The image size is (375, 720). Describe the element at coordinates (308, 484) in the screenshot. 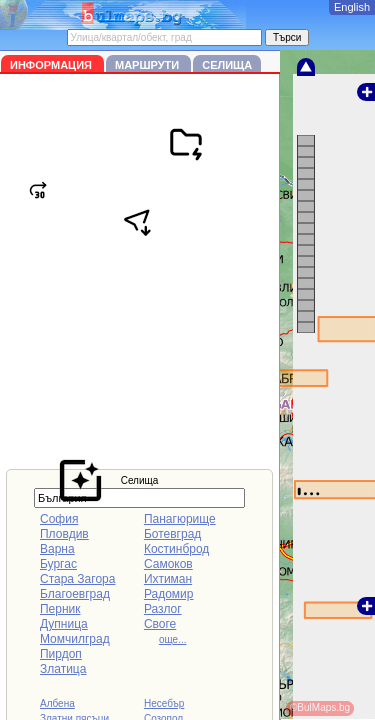

I see `indicates weak signal strength` at that location.